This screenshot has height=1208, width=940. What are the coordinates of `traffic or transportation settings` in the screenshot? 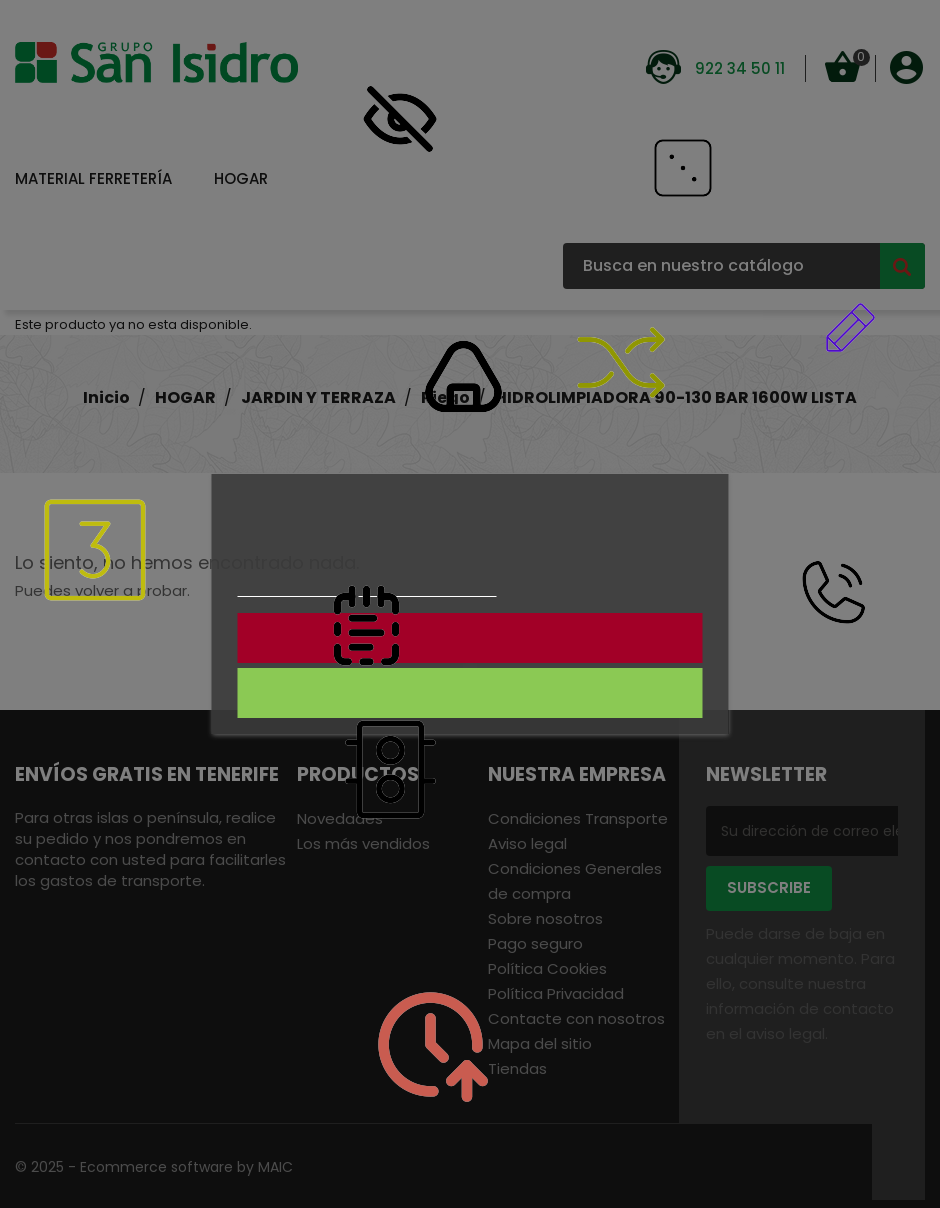 It's located at (390, 769).